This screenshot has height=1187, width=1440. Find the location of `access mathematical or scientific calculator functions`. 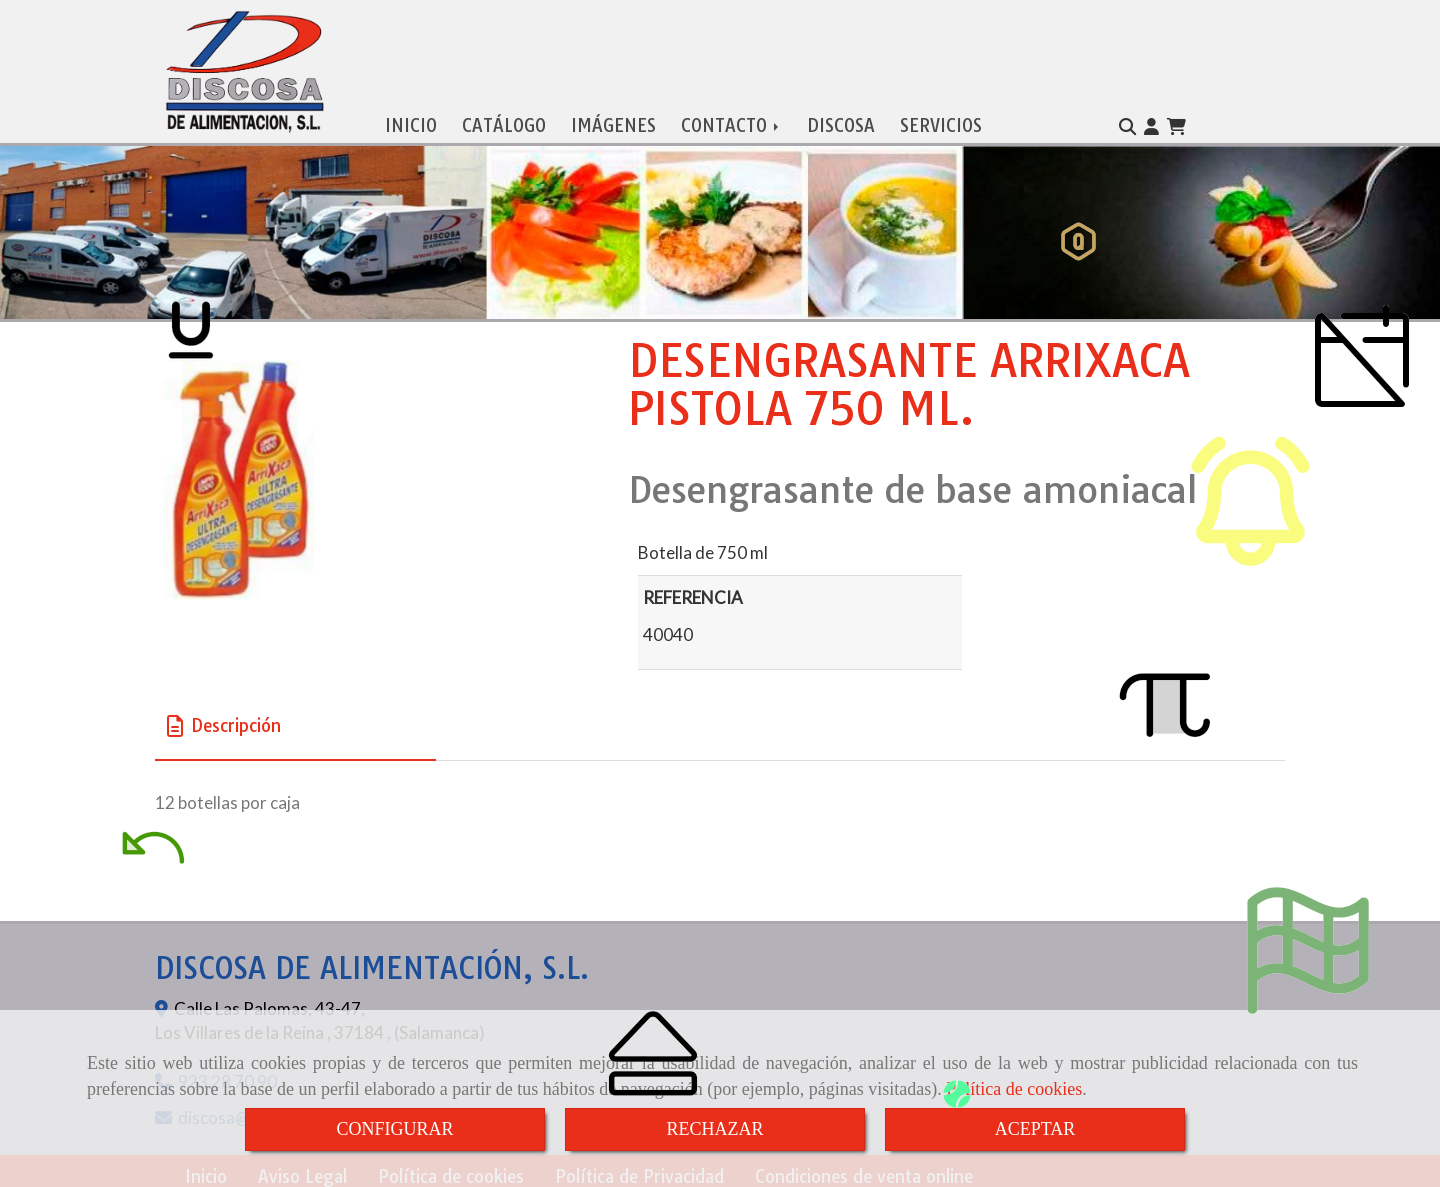

access mathematical or scientific calculator functions is located at coordinates (1166, 703).